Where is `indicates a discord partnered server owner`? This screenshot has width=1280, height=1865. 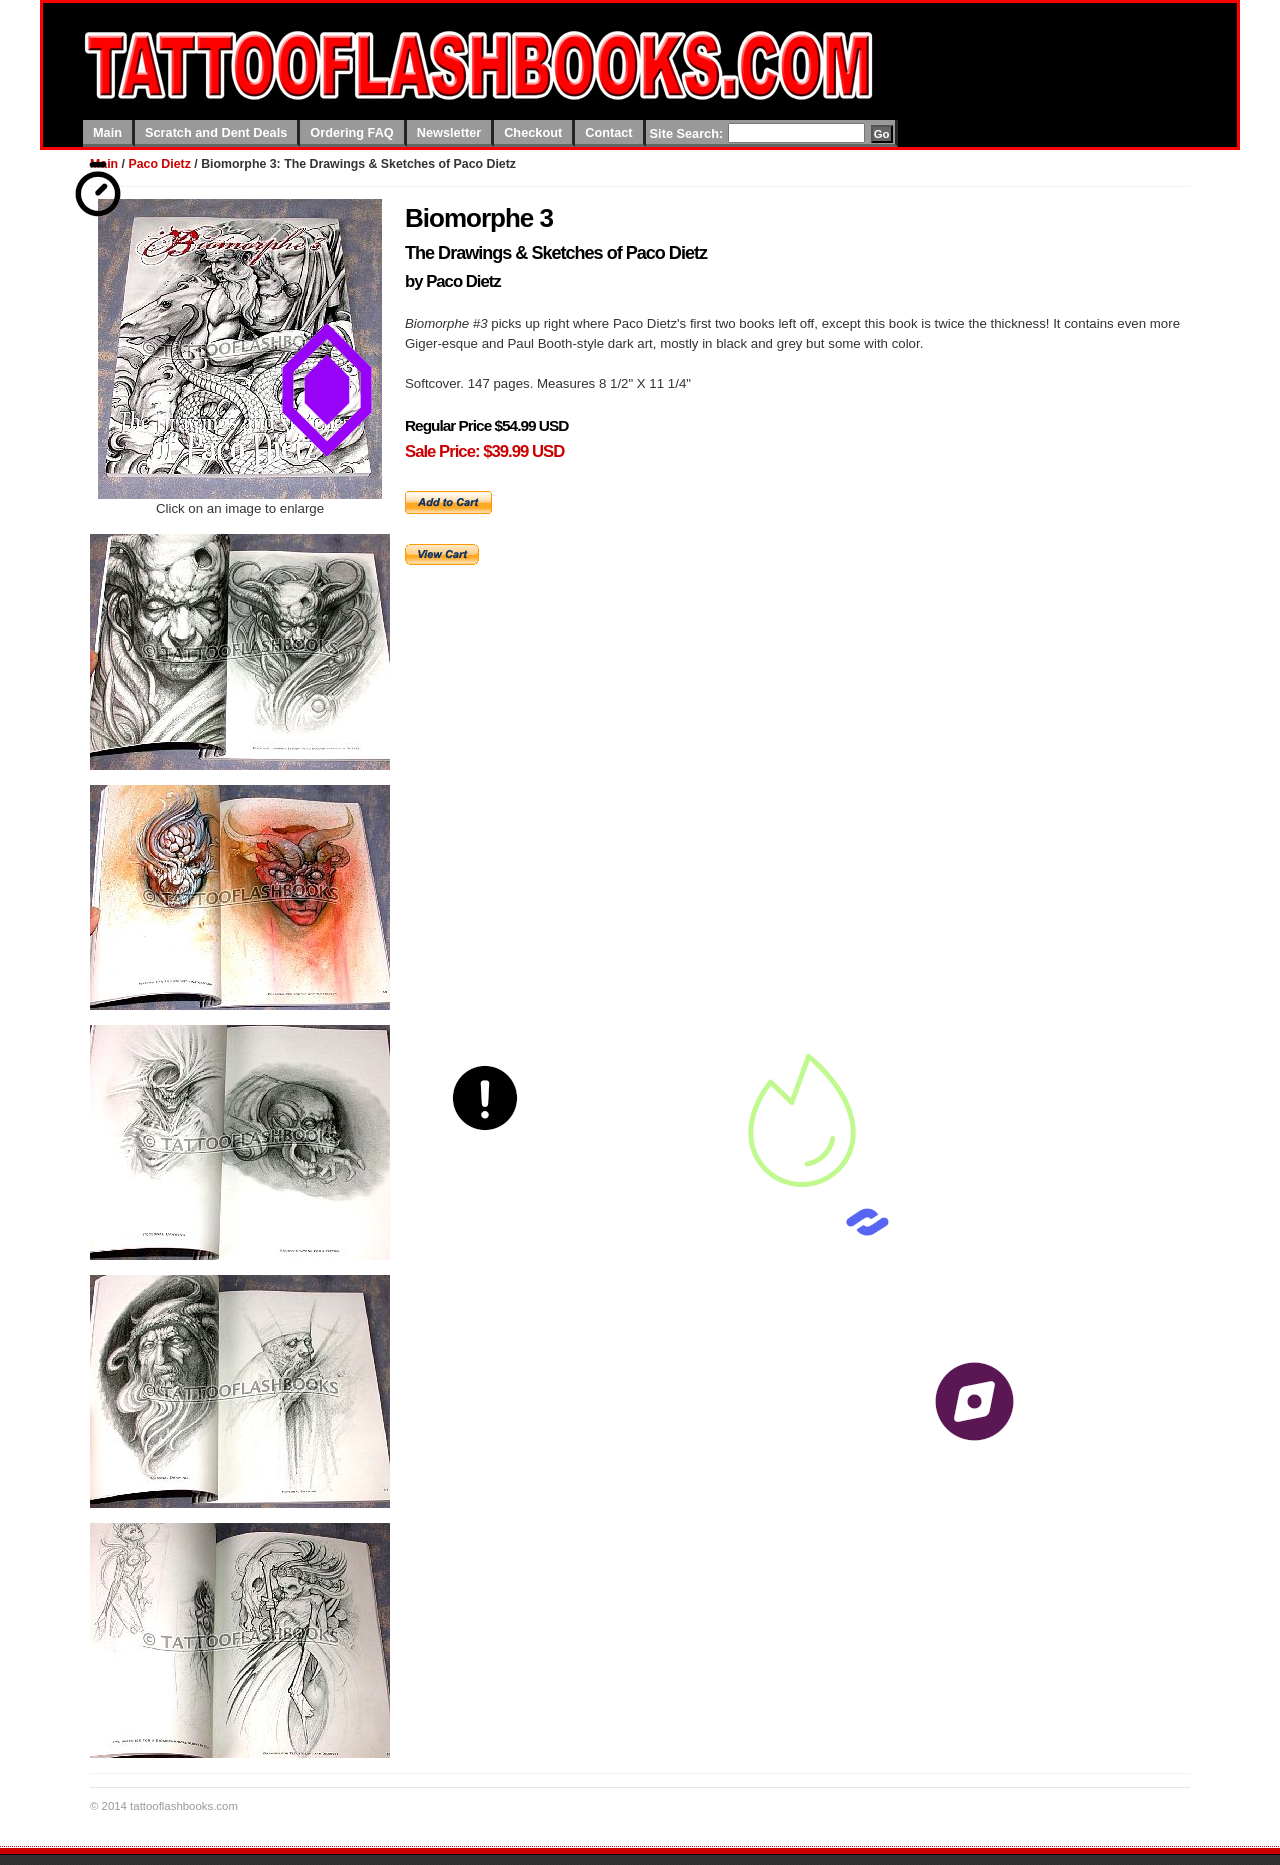
indicates a discord partnered server owner is located at coordinates (867, 1222).